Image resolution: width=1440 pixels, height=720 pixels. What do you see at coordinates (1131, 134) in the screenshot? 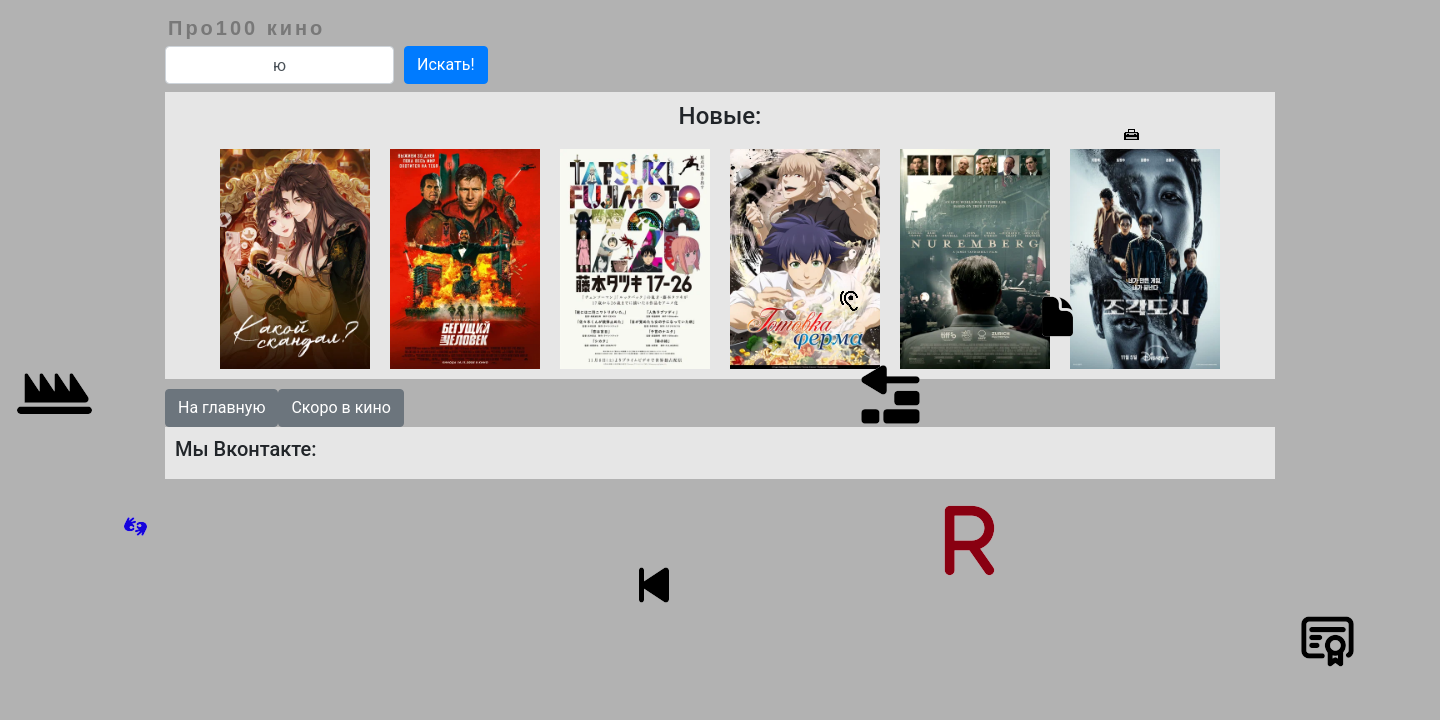
I see `access home repair services` at bounding box center [1131, 134].